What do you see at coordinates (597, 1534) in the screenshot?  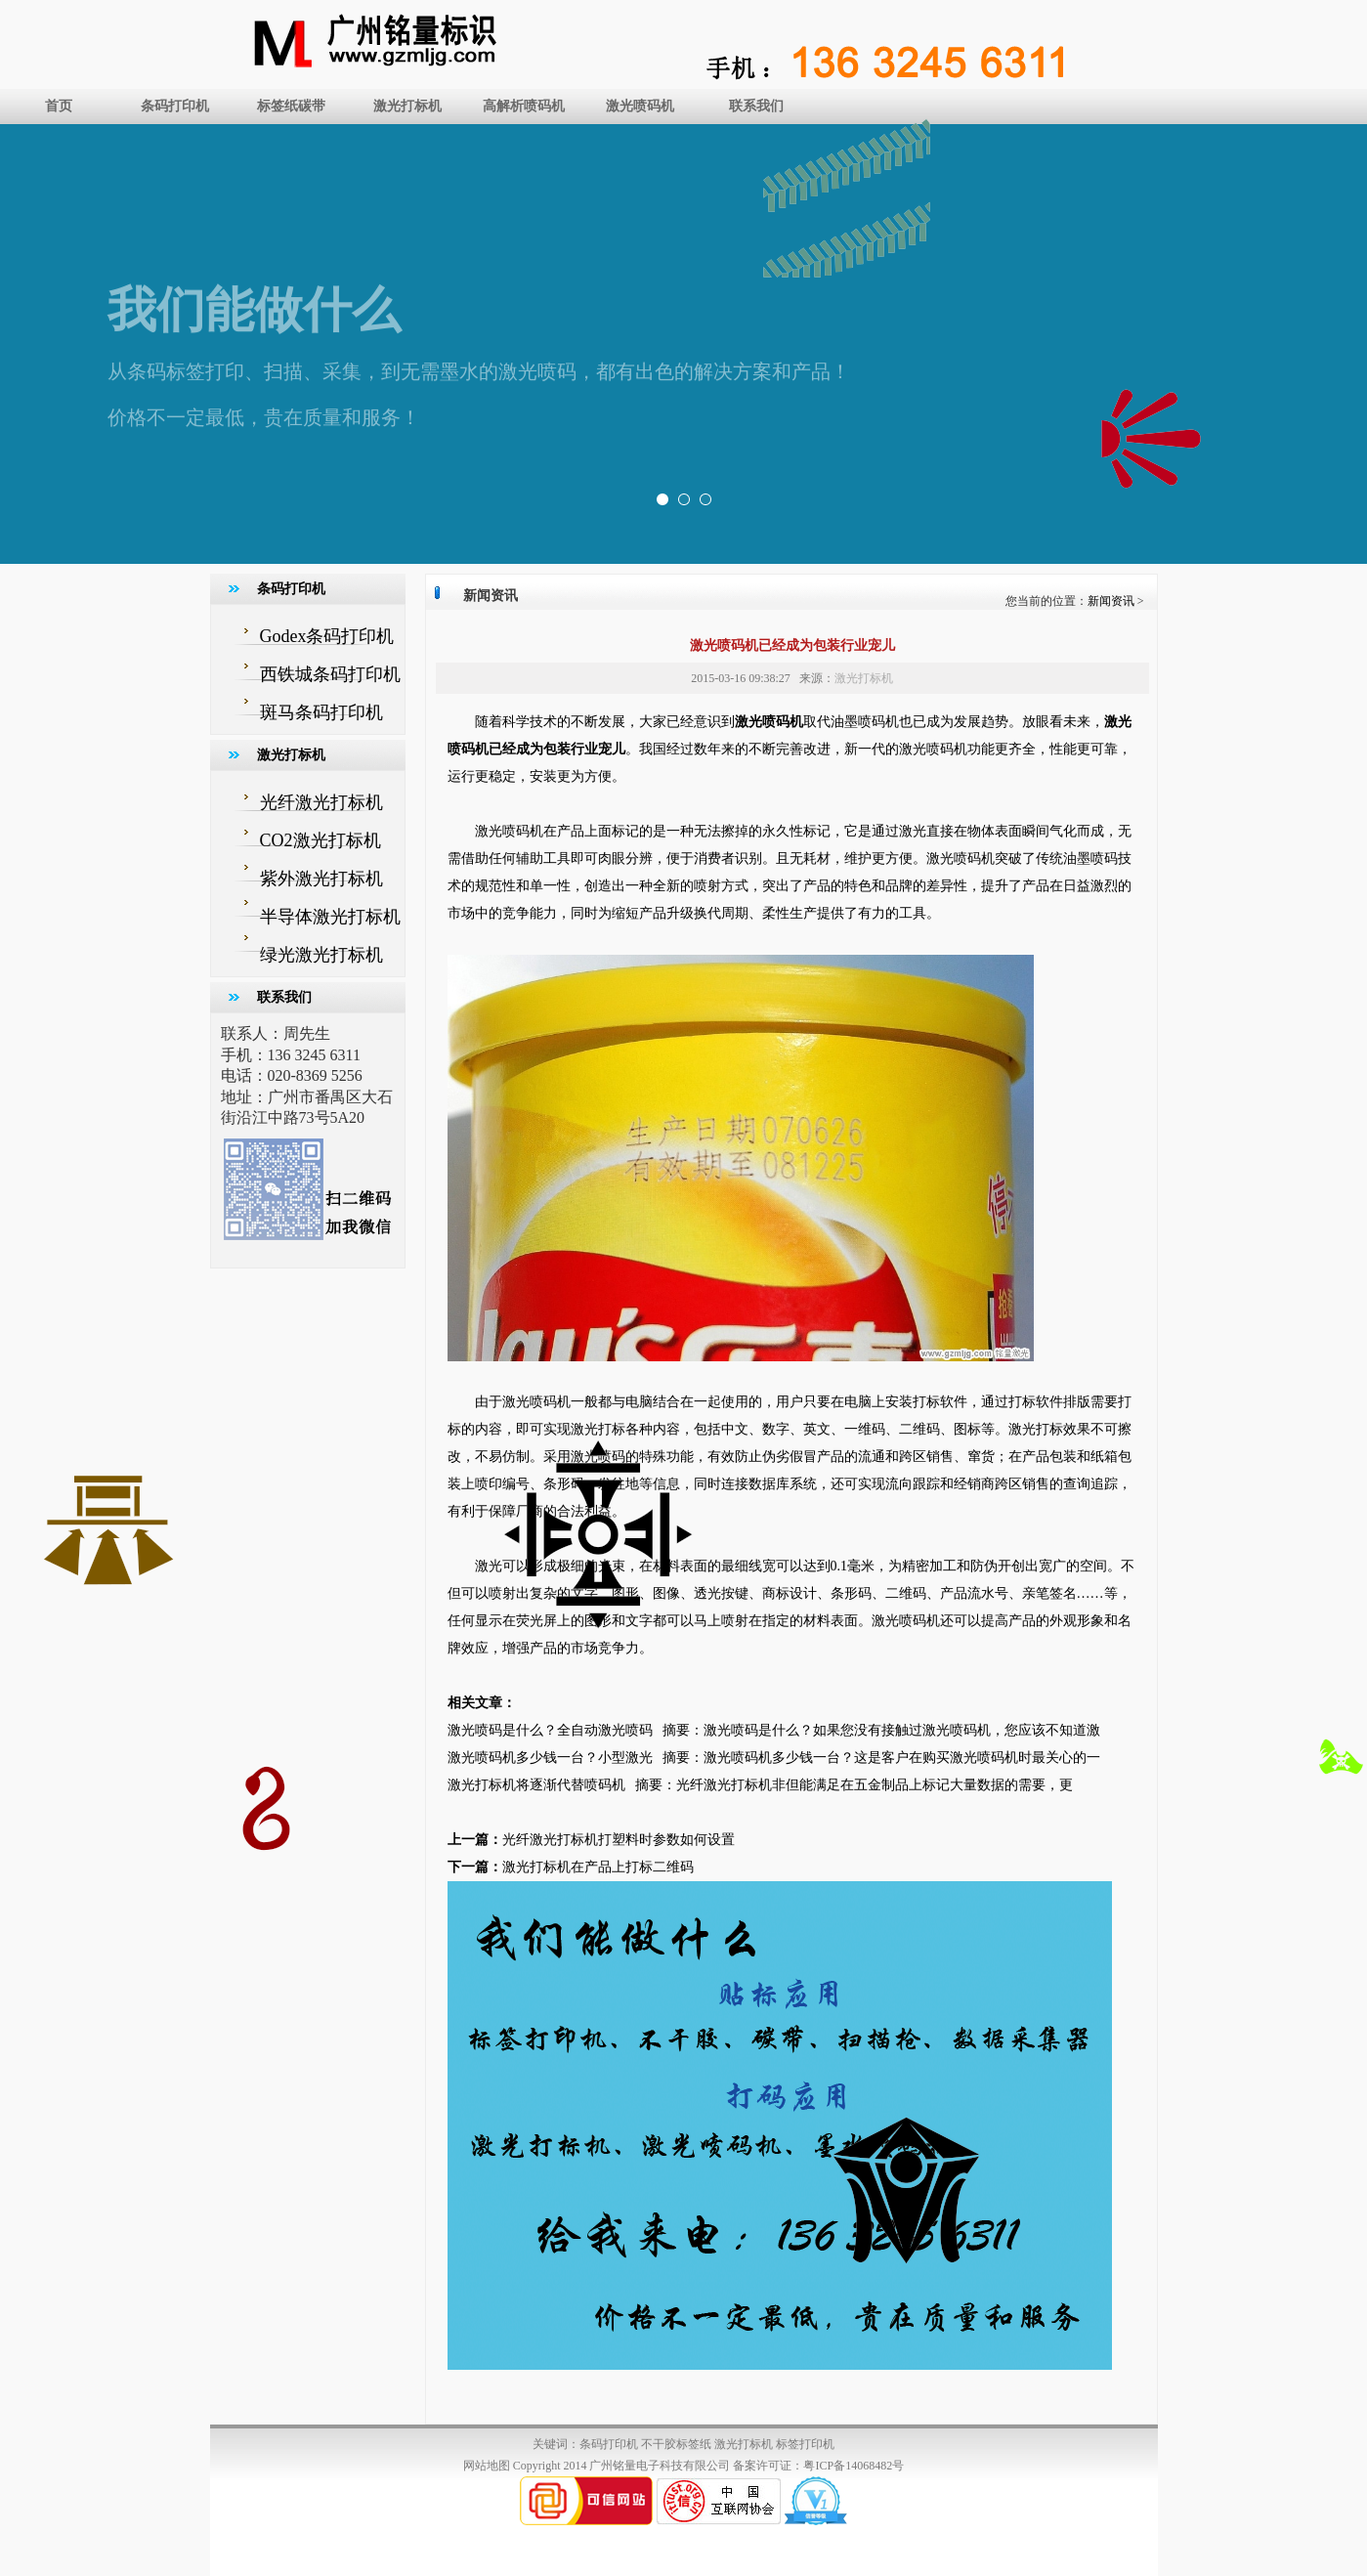 I see `religious or gothic-themed game category` at bounding box center [597, 1534].